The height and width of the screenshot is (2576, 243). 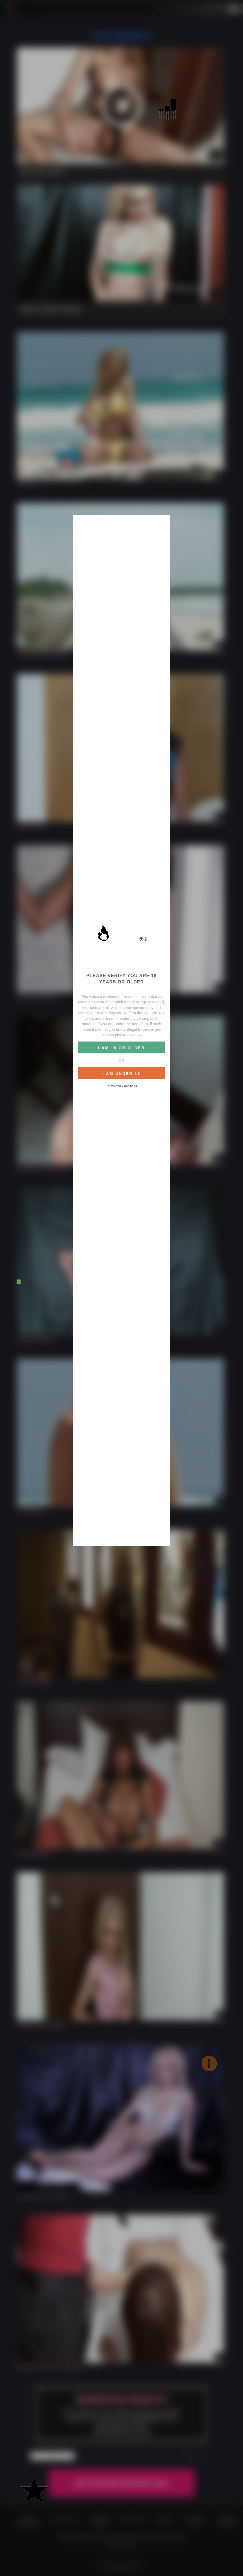 What do you see at coordinates (19, 1281) in the screenshot?
I see `view building or property details` at bounding box center [19, 1281].